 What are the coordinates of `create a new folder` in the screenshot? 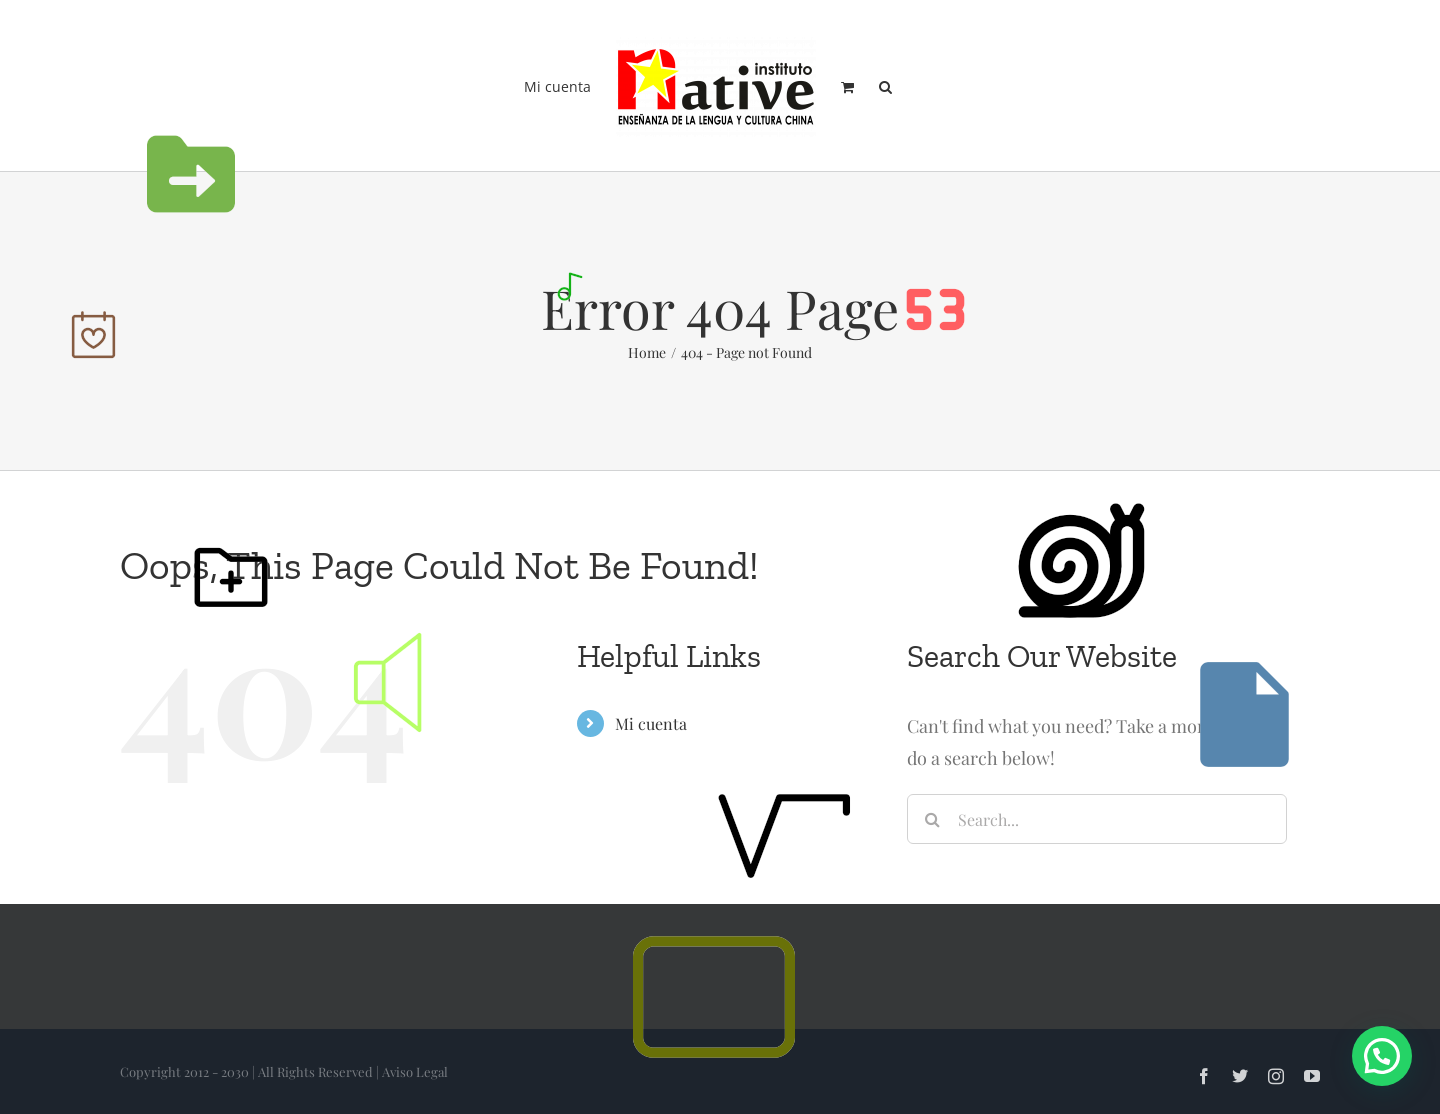 It's located at (231, 576).